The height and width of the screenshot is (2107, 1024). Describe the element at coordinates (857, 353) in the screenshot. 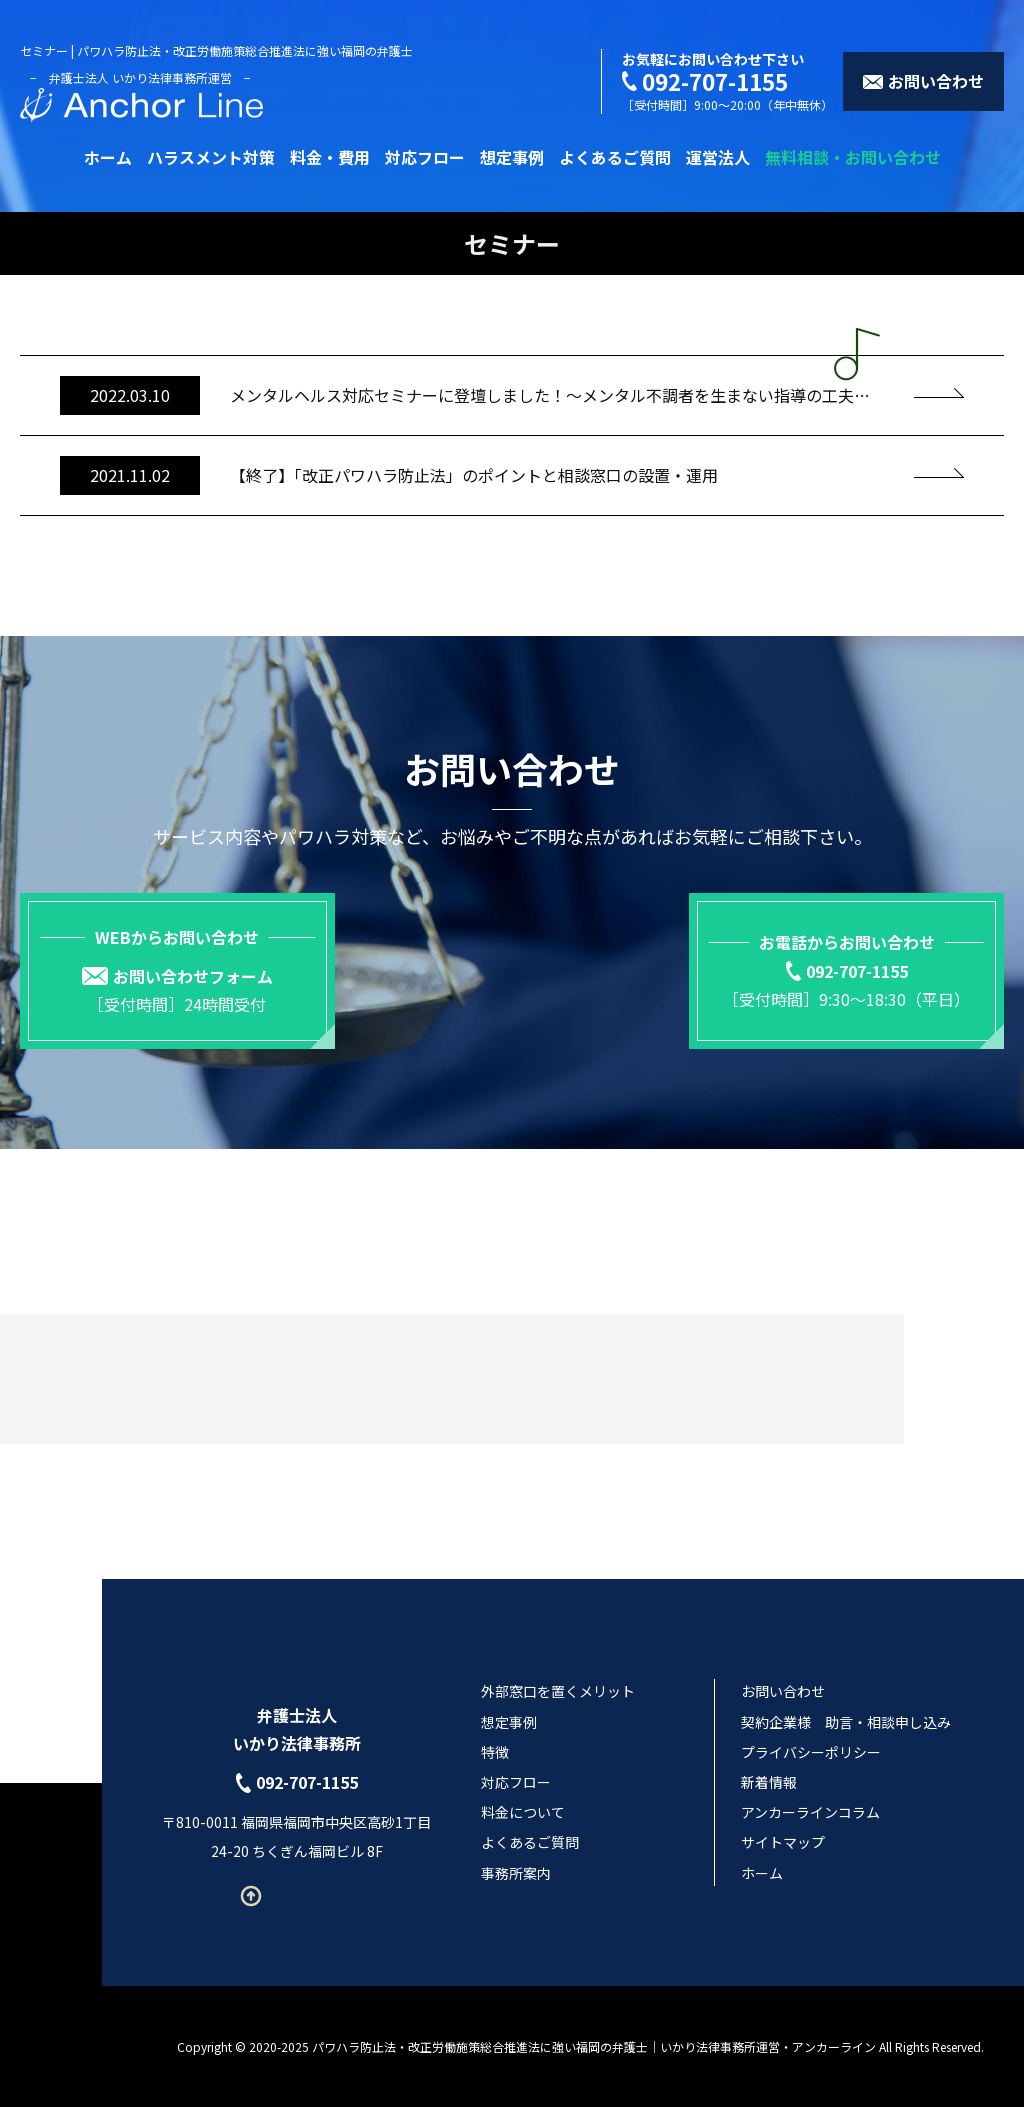

I see `access music or audio player` at that location.